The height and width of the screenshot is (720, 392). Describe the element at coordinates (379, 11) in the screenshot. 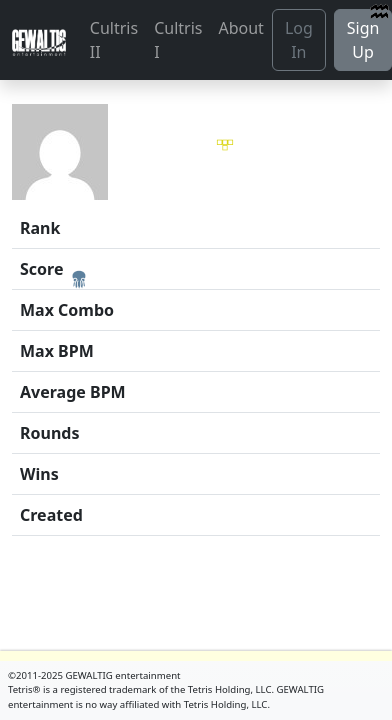

I see `aquarius zodiac sign indicator` at that location.